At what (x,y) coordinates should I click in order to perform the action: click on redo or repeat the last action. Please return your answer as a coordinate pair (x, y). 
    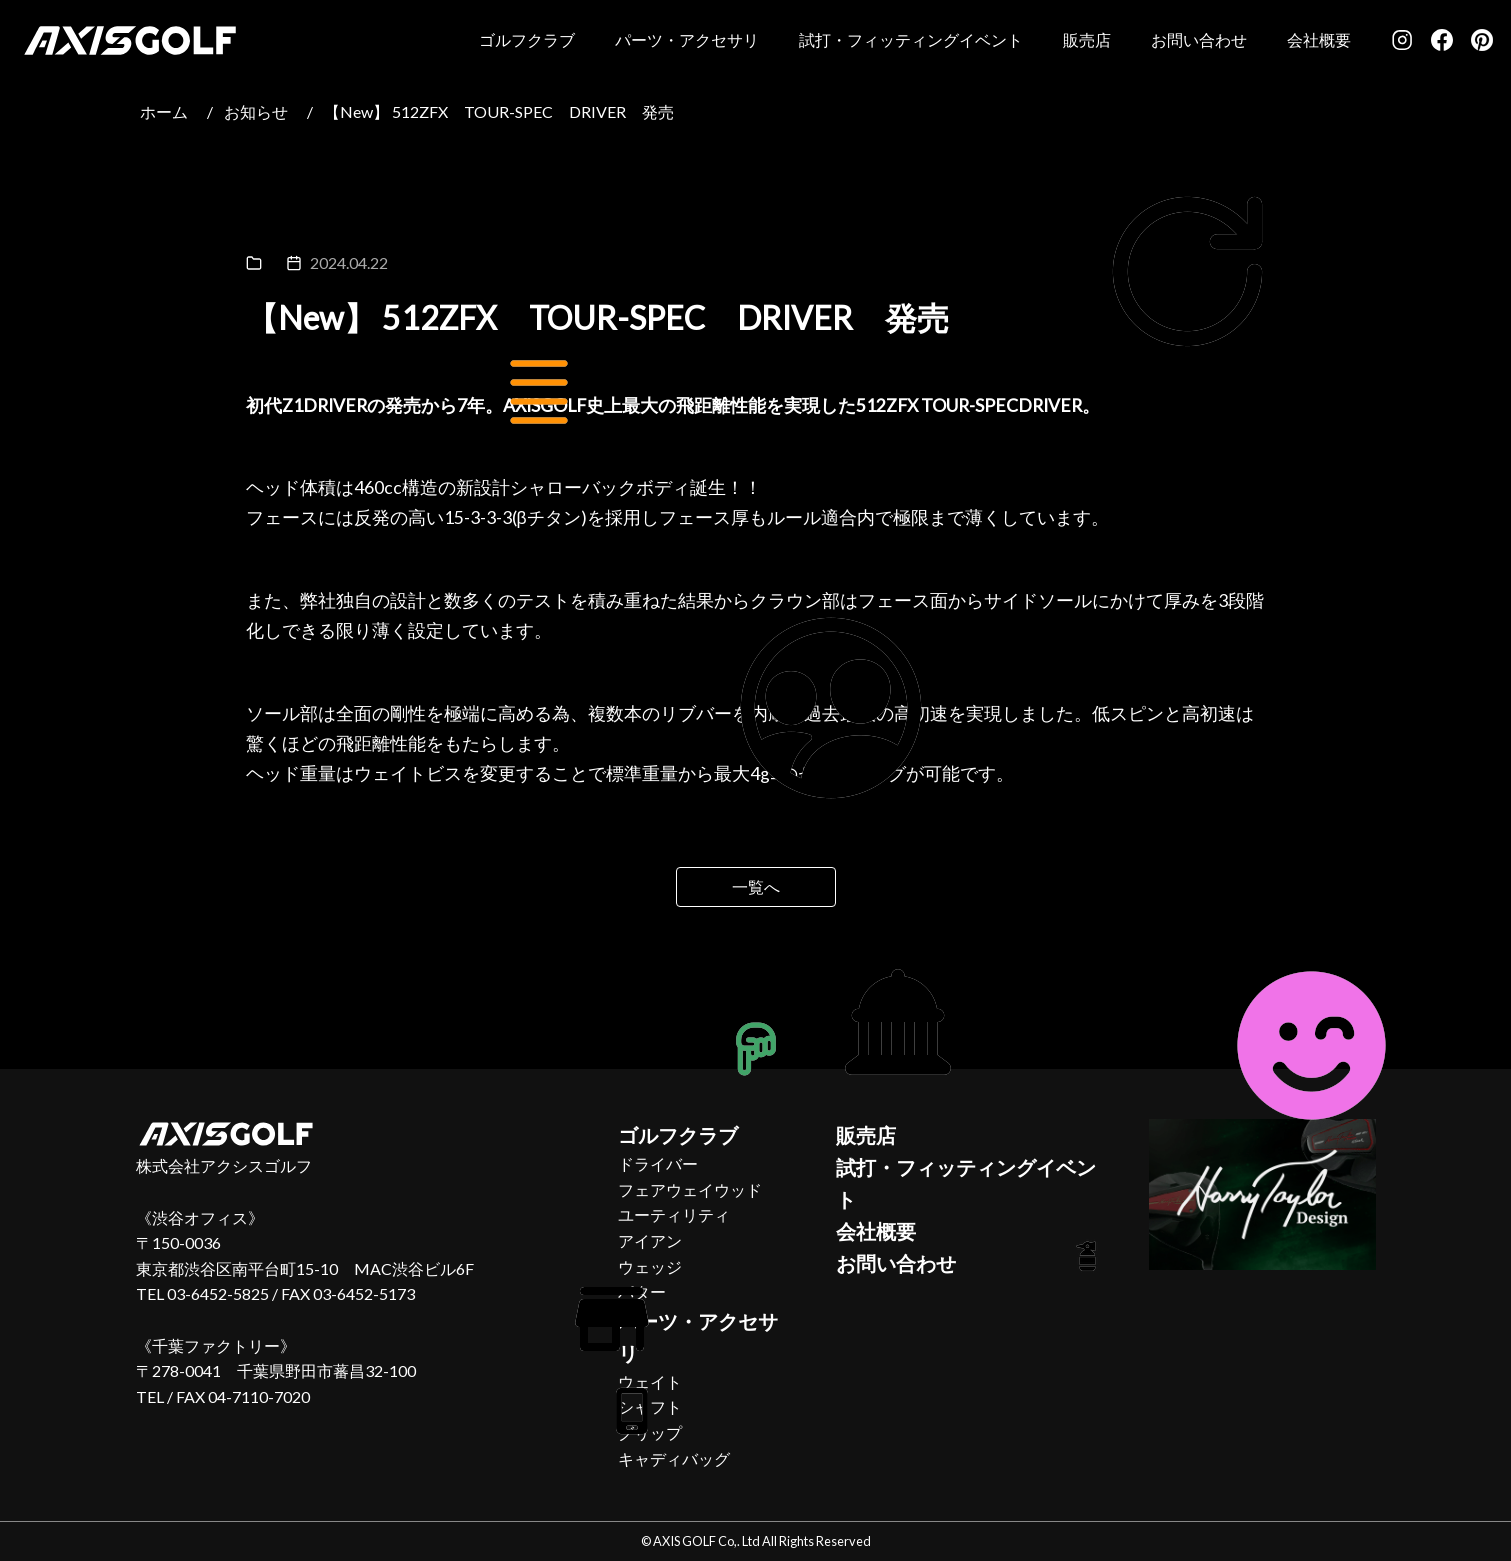
    Looking at the image, I should click on (1187, 271).